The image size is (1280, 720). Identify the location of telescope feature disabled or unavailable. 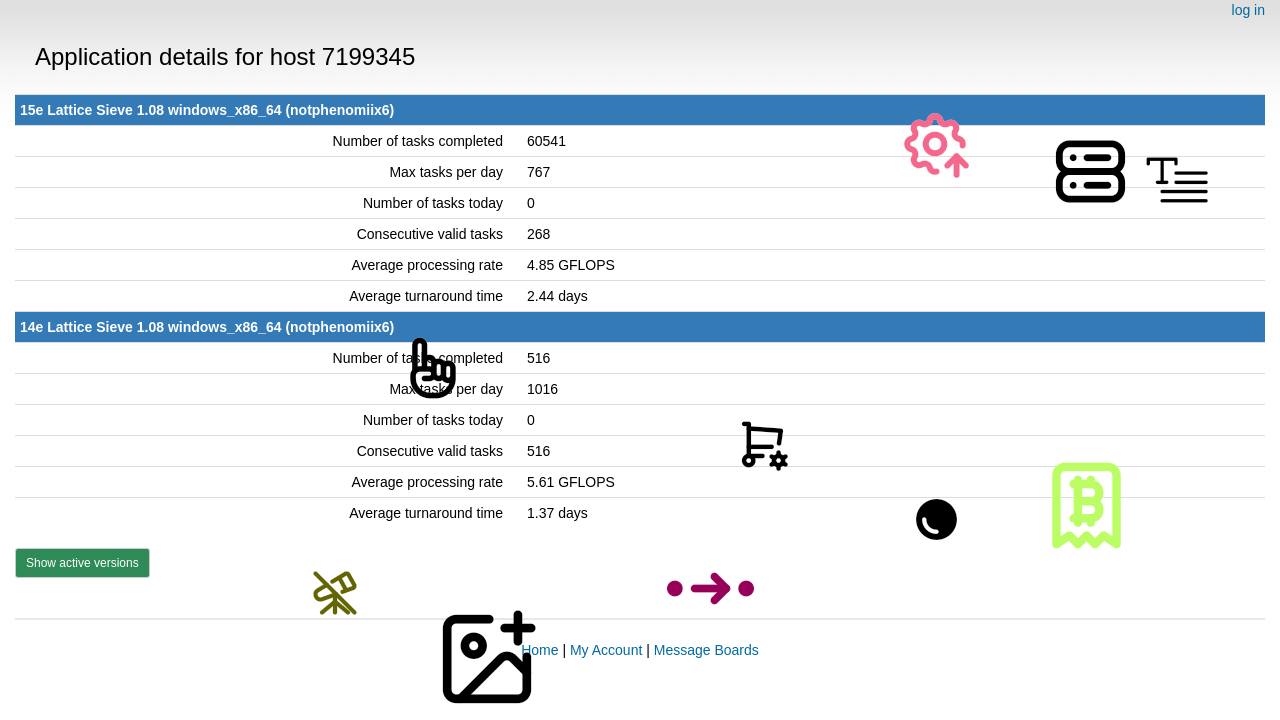
(335, 593).